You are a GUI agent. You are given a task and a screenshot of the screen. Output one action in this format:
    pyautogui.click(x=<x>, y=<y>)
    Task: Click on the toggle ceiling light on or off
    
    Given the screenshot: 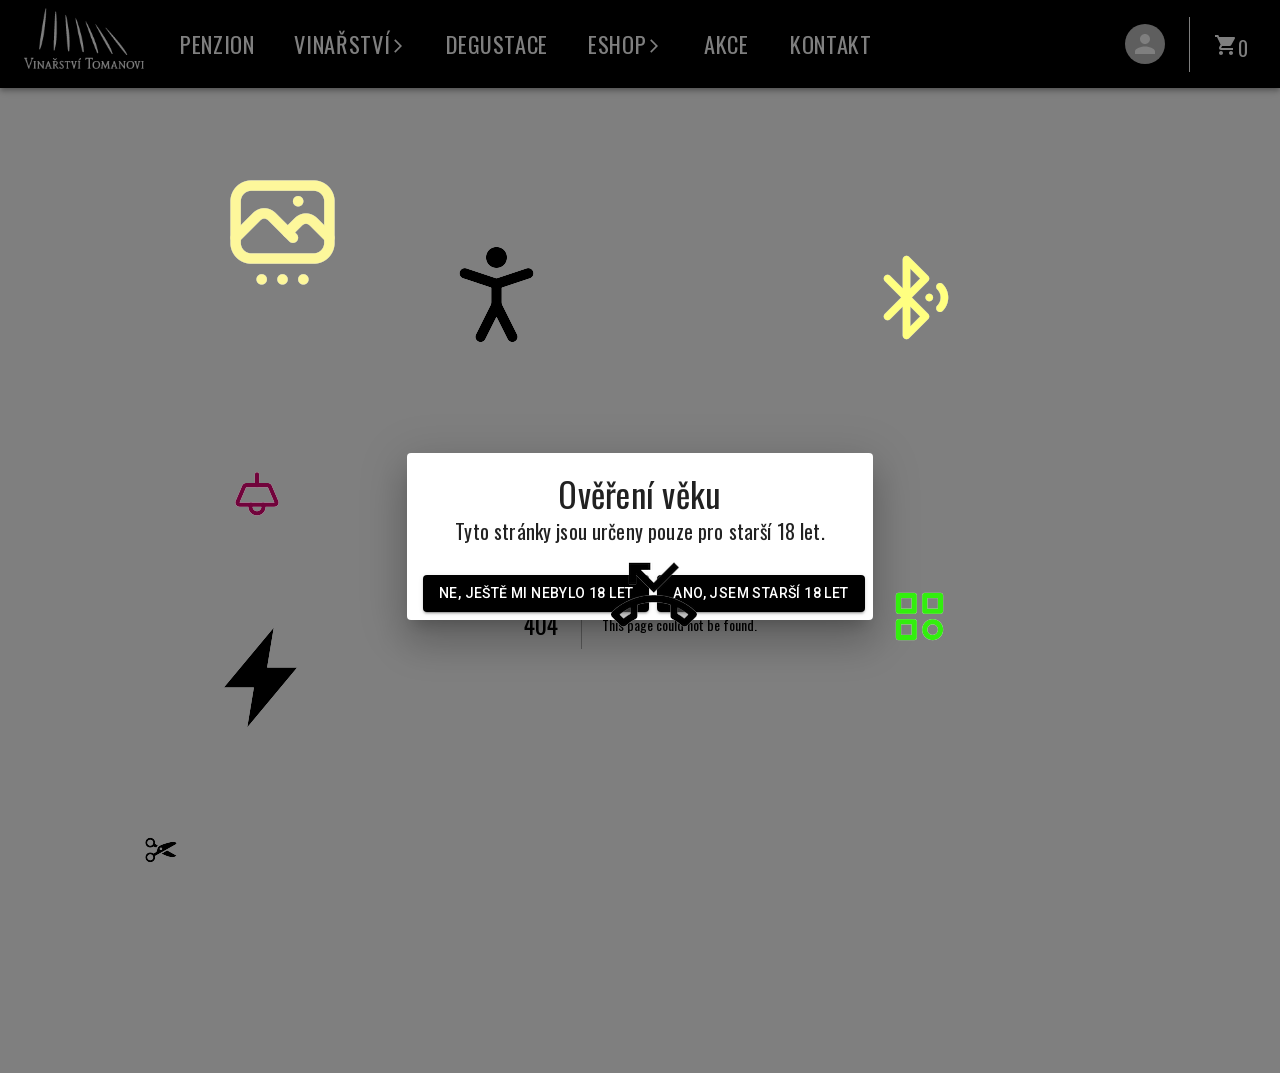 What is the action you would take?
    pyautogui.click(x=257, y=496)
    